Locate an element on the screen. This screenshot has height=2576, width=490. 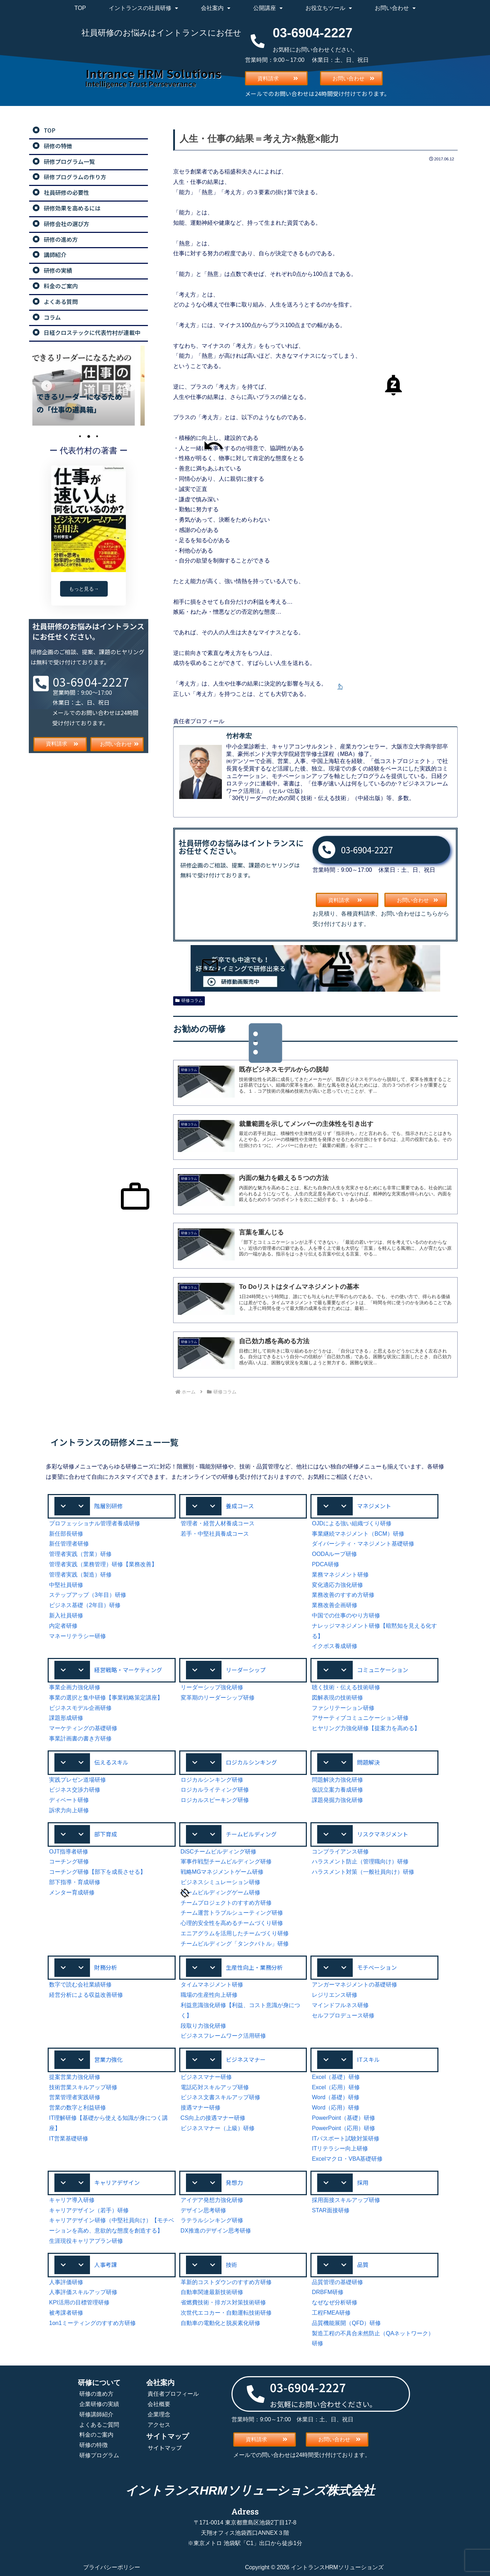
undo the last action is located at coordinates (213, 446).